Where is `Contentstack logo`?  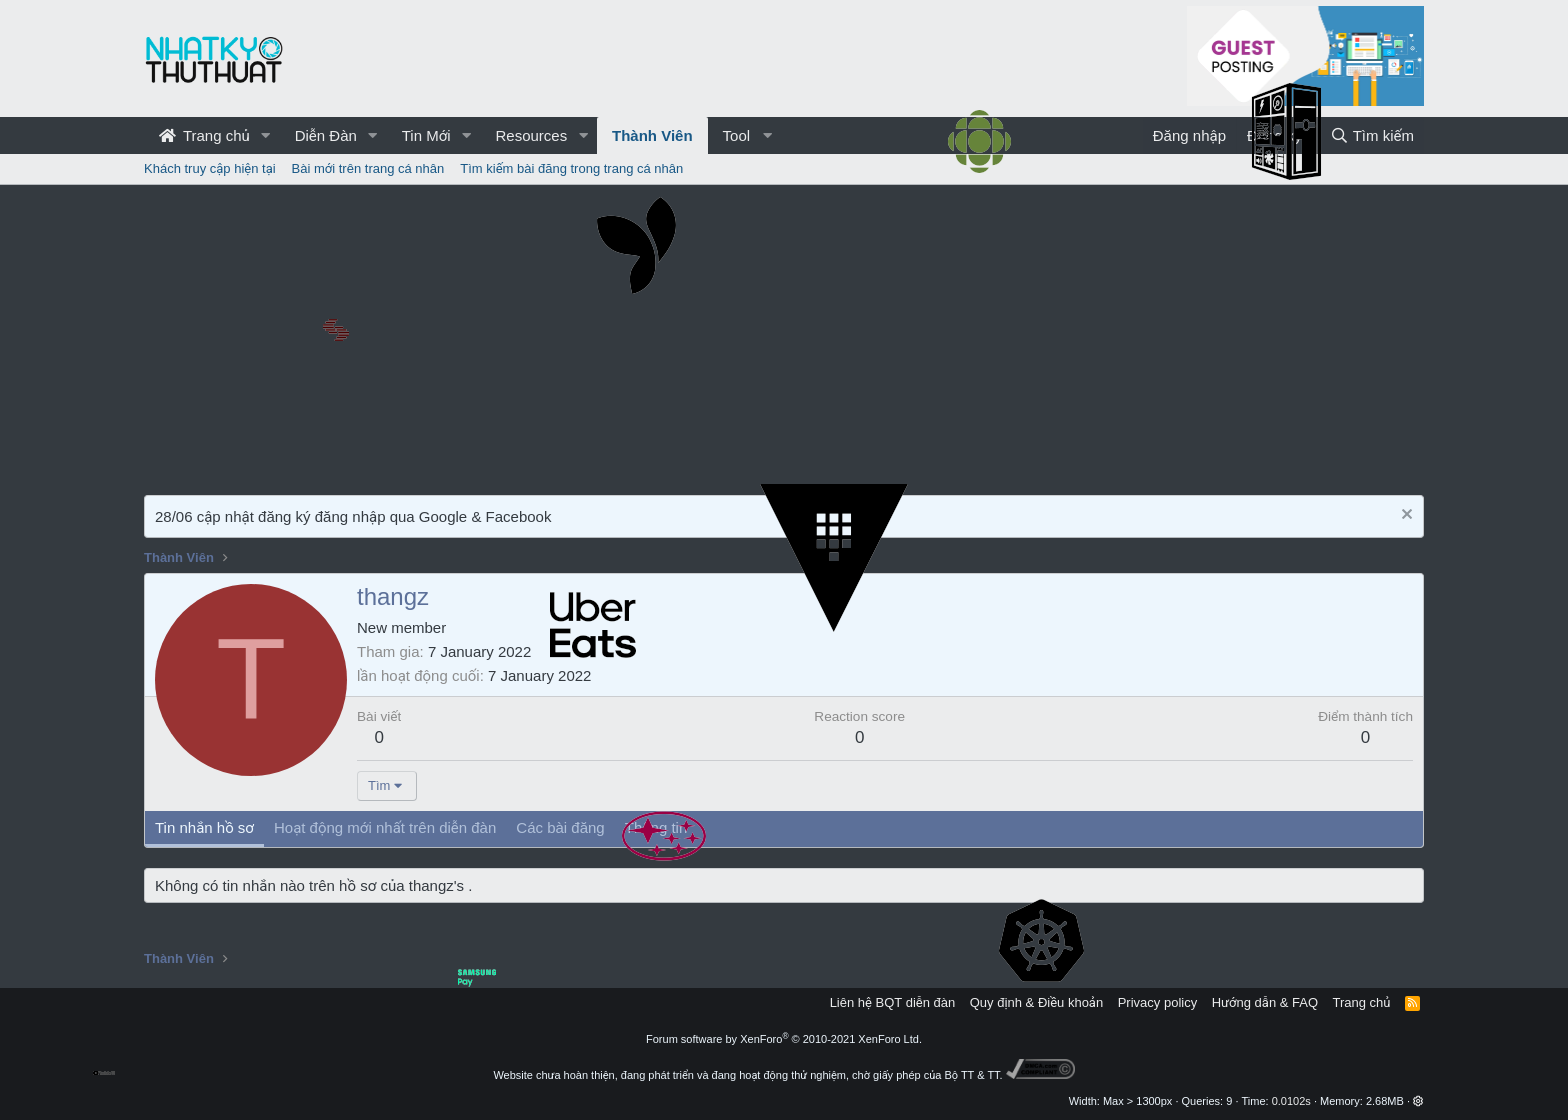
Contentstack logo is located at coordinates (336, 330).